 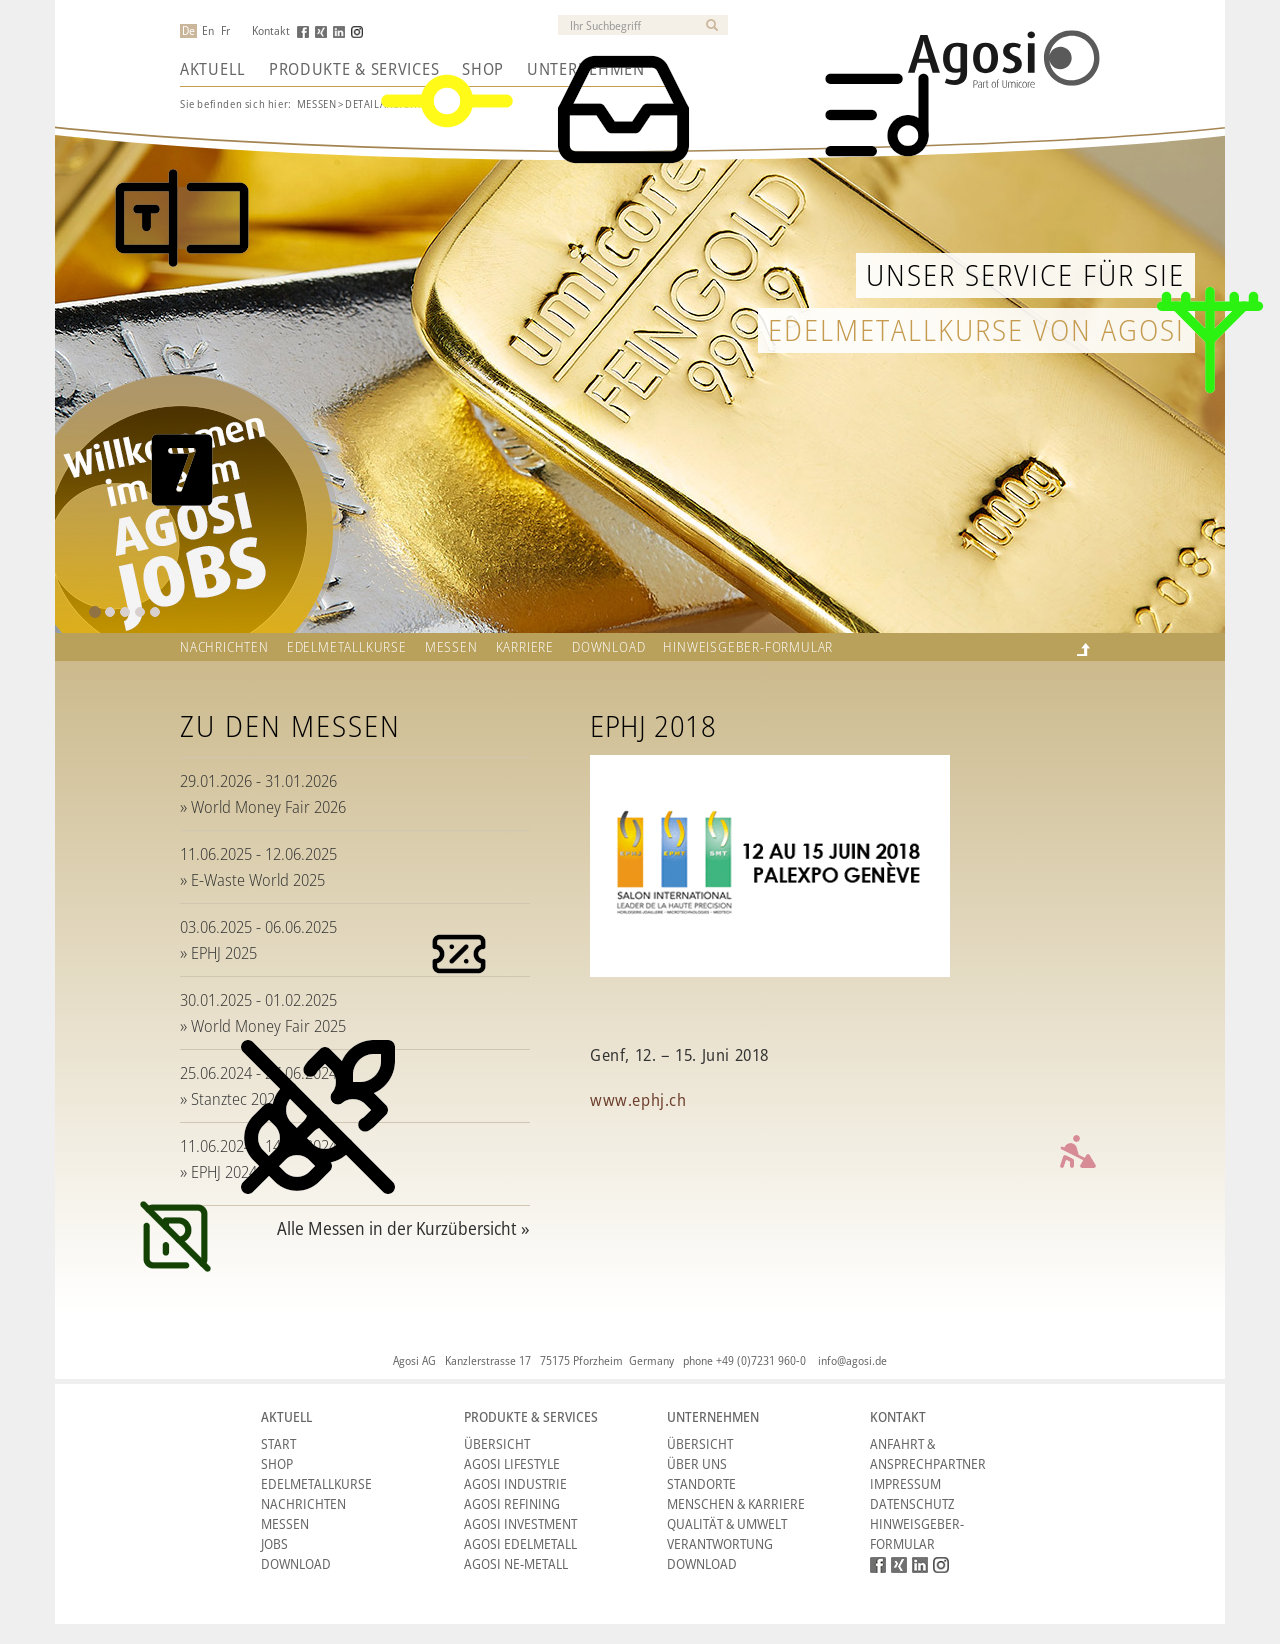 I want to click on indicates the number seven in a sequence or list, so click(x=182, y=470).